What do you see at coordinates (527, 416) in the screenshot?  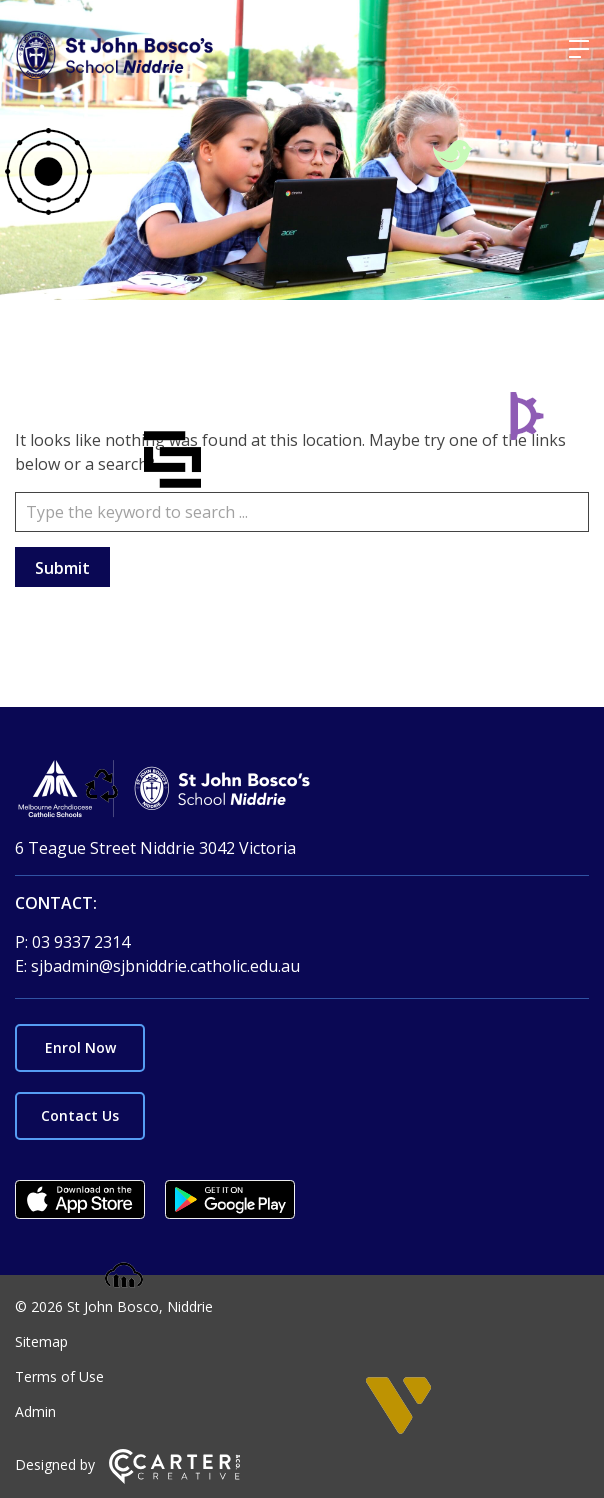 I see `dlib machine learning library logo` at bounding box center [527, 416].